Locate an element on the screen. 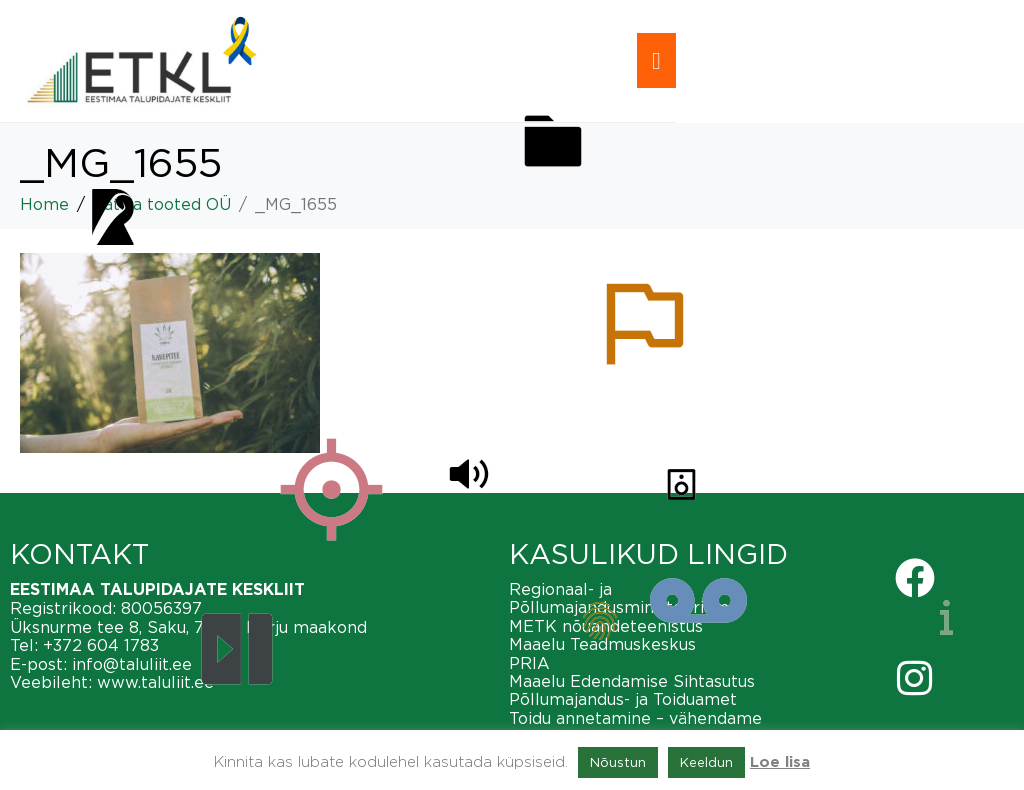 The width and height of the screenshot is (1024, 790). Rollup.js logo is located at coordinates (113, 217).